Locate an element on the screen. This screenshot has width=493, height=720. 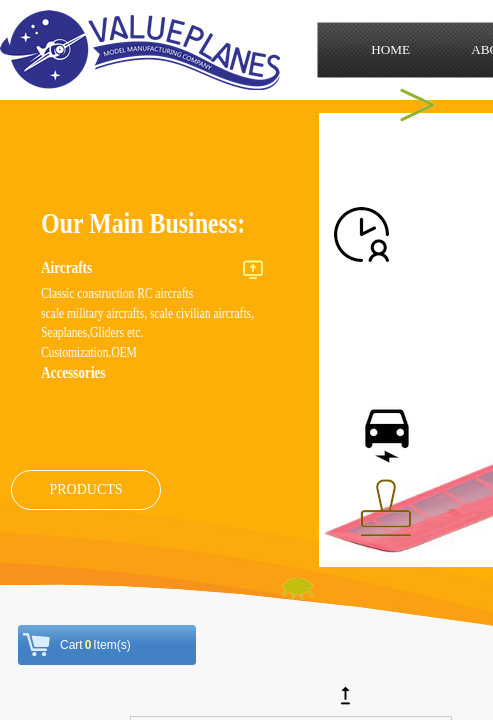
navigate to the next item or page is located at coordinates (415, 105).